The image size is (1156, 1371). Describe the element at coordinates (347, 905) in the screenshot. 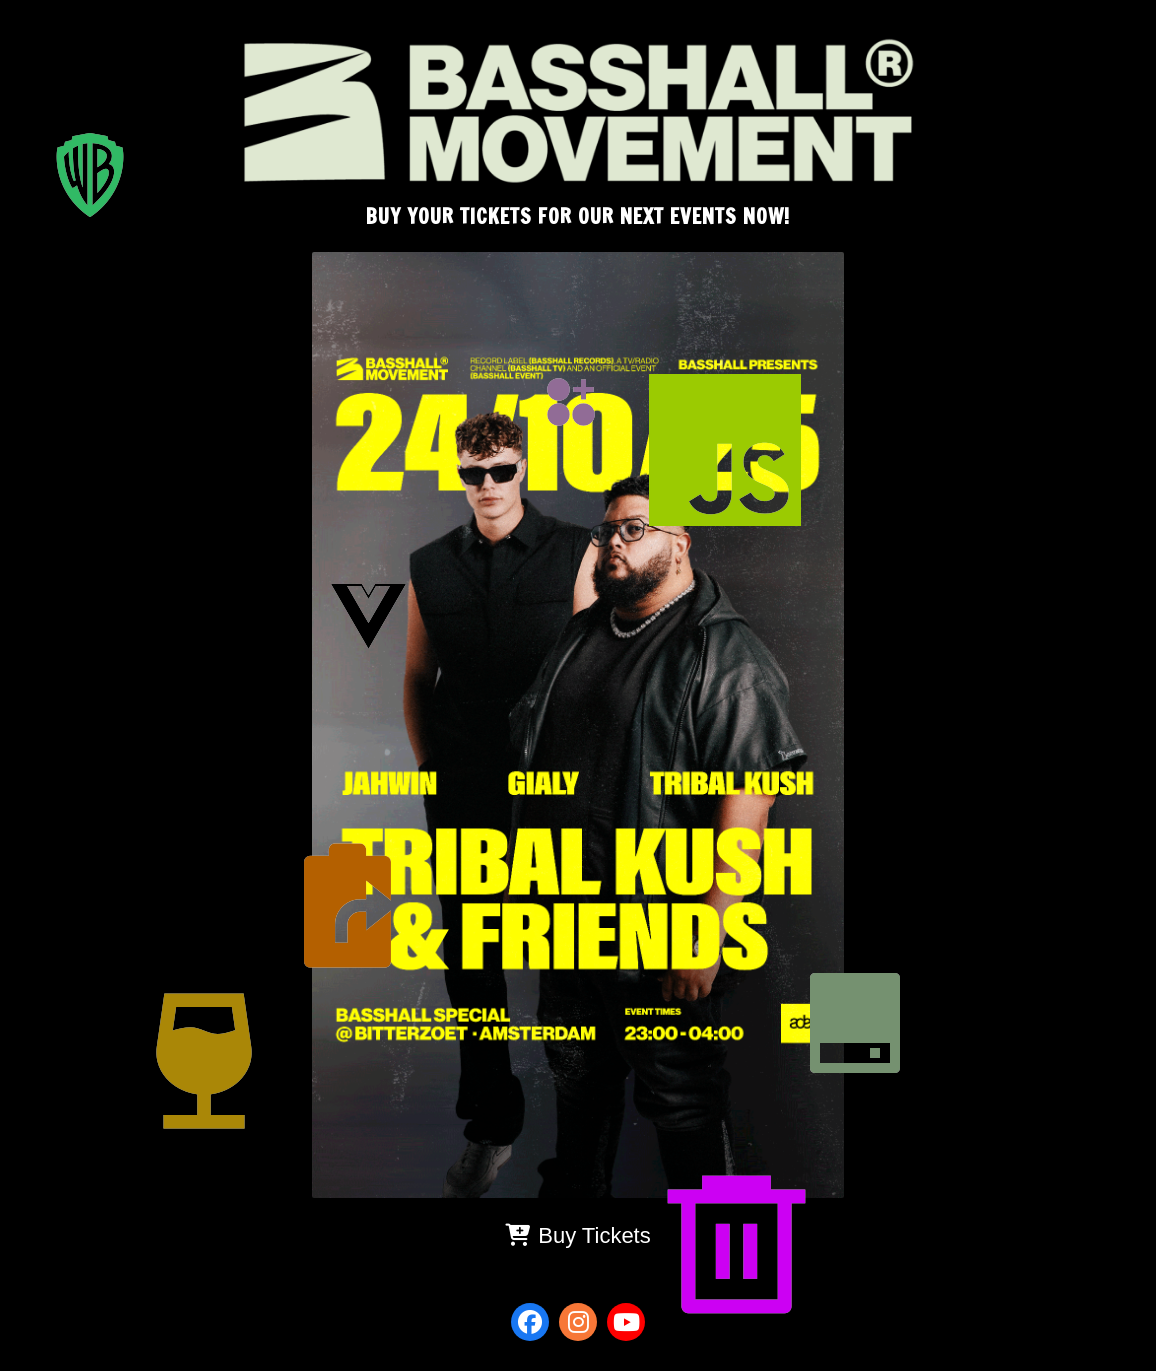

I see `share battery power with another device` at that location.